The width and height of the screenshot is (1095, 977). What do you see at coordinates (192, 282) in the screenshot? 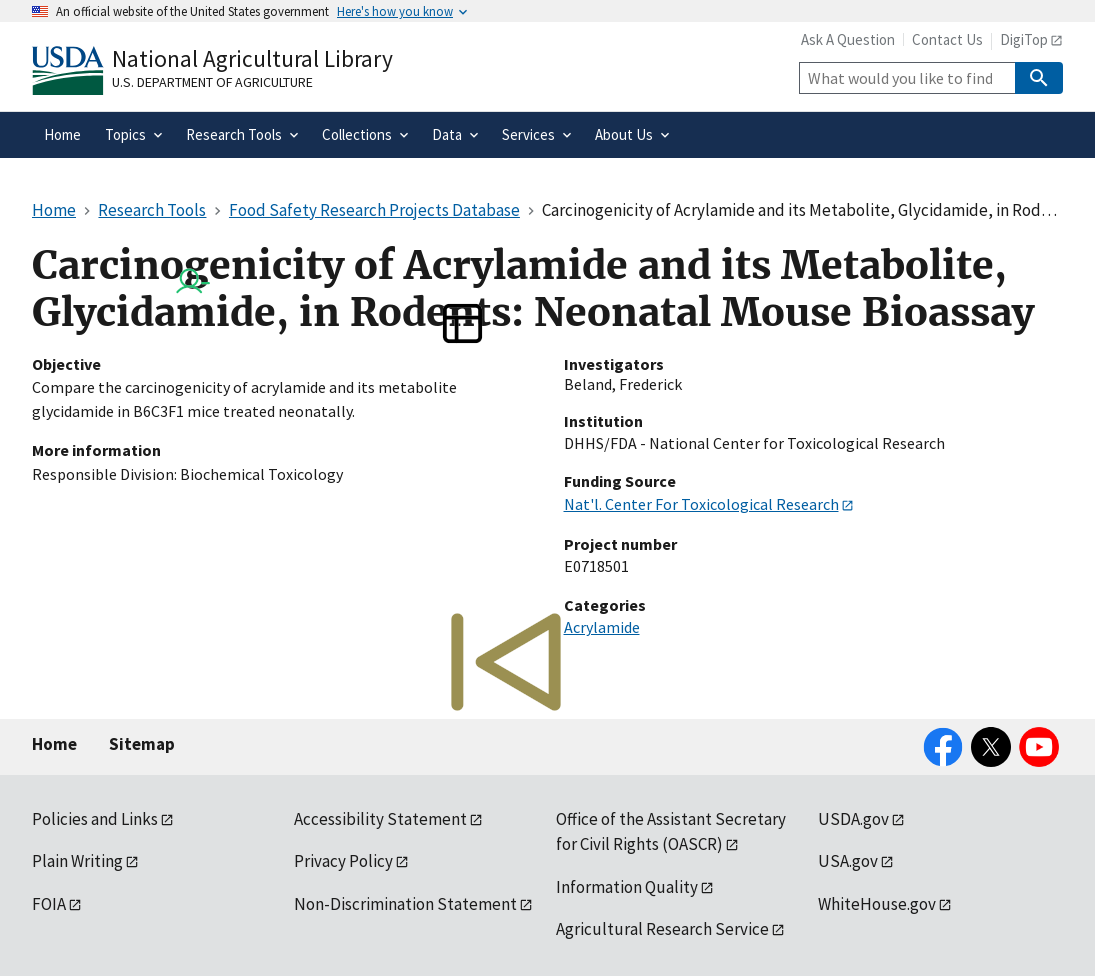
I see `remove a user or contact` at bounding box center [192, 282].